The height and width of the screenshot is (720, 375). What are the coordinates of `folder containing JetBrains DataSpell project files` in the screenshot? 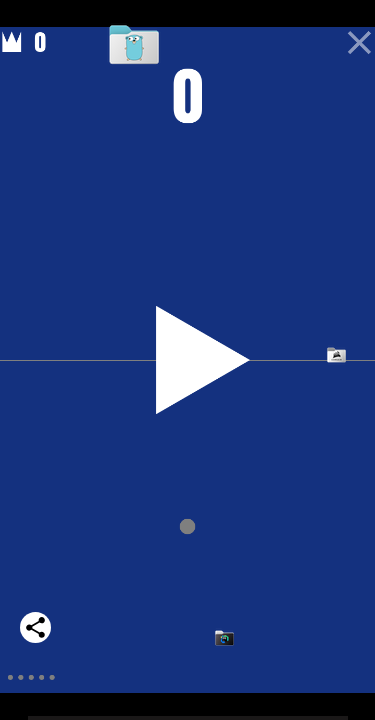 It's located at (224, 638).